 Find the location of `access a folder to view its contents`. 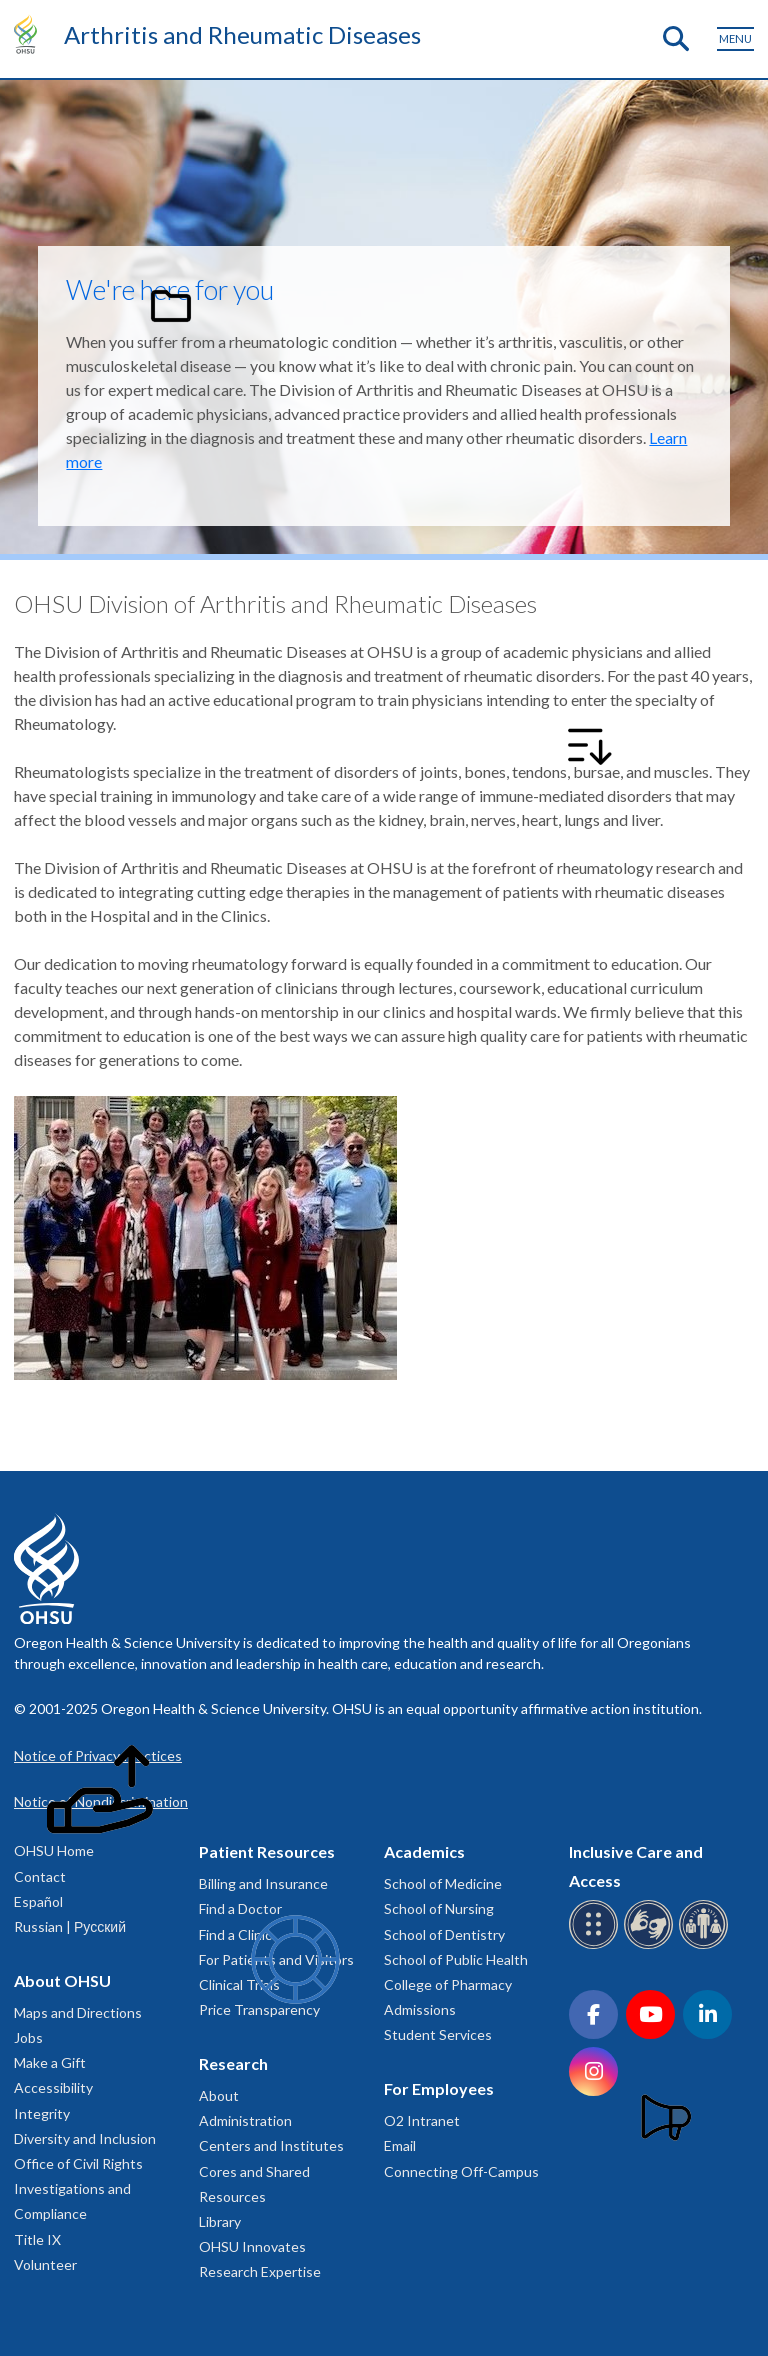

access a folder to view its contents is located at coordinates (171, 306).